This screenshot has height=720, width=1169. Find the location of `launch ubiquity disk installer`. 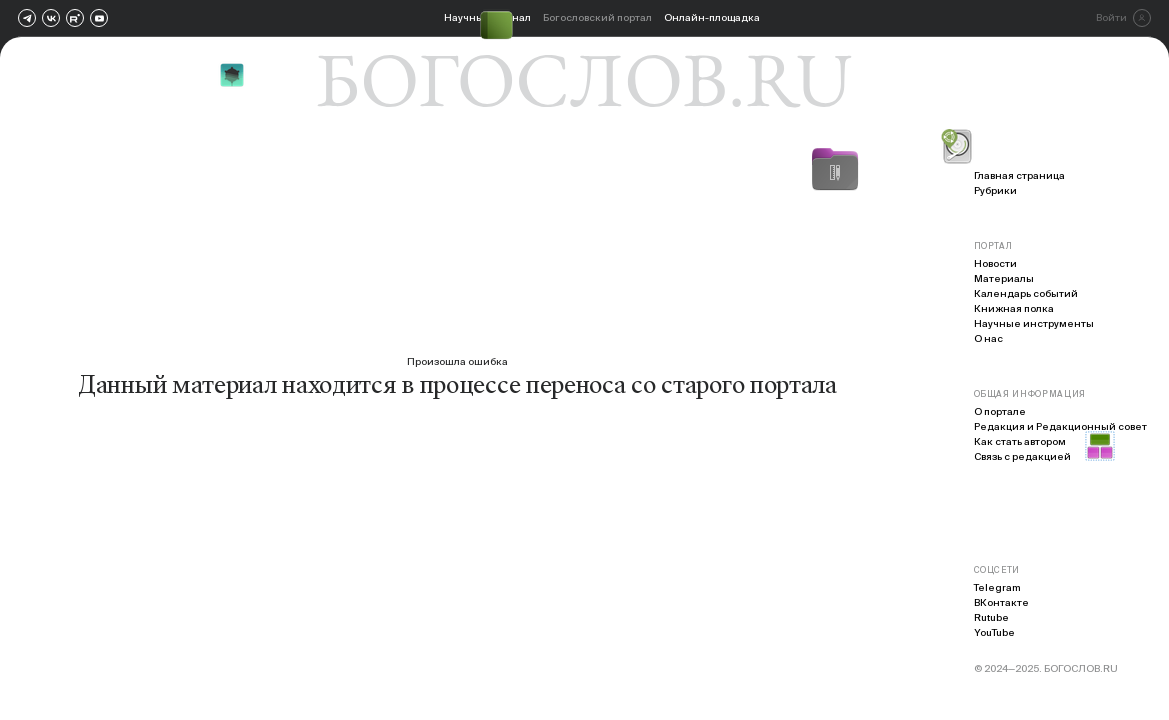

launch ubiquity disk installer is located at coordinates (957, 146).